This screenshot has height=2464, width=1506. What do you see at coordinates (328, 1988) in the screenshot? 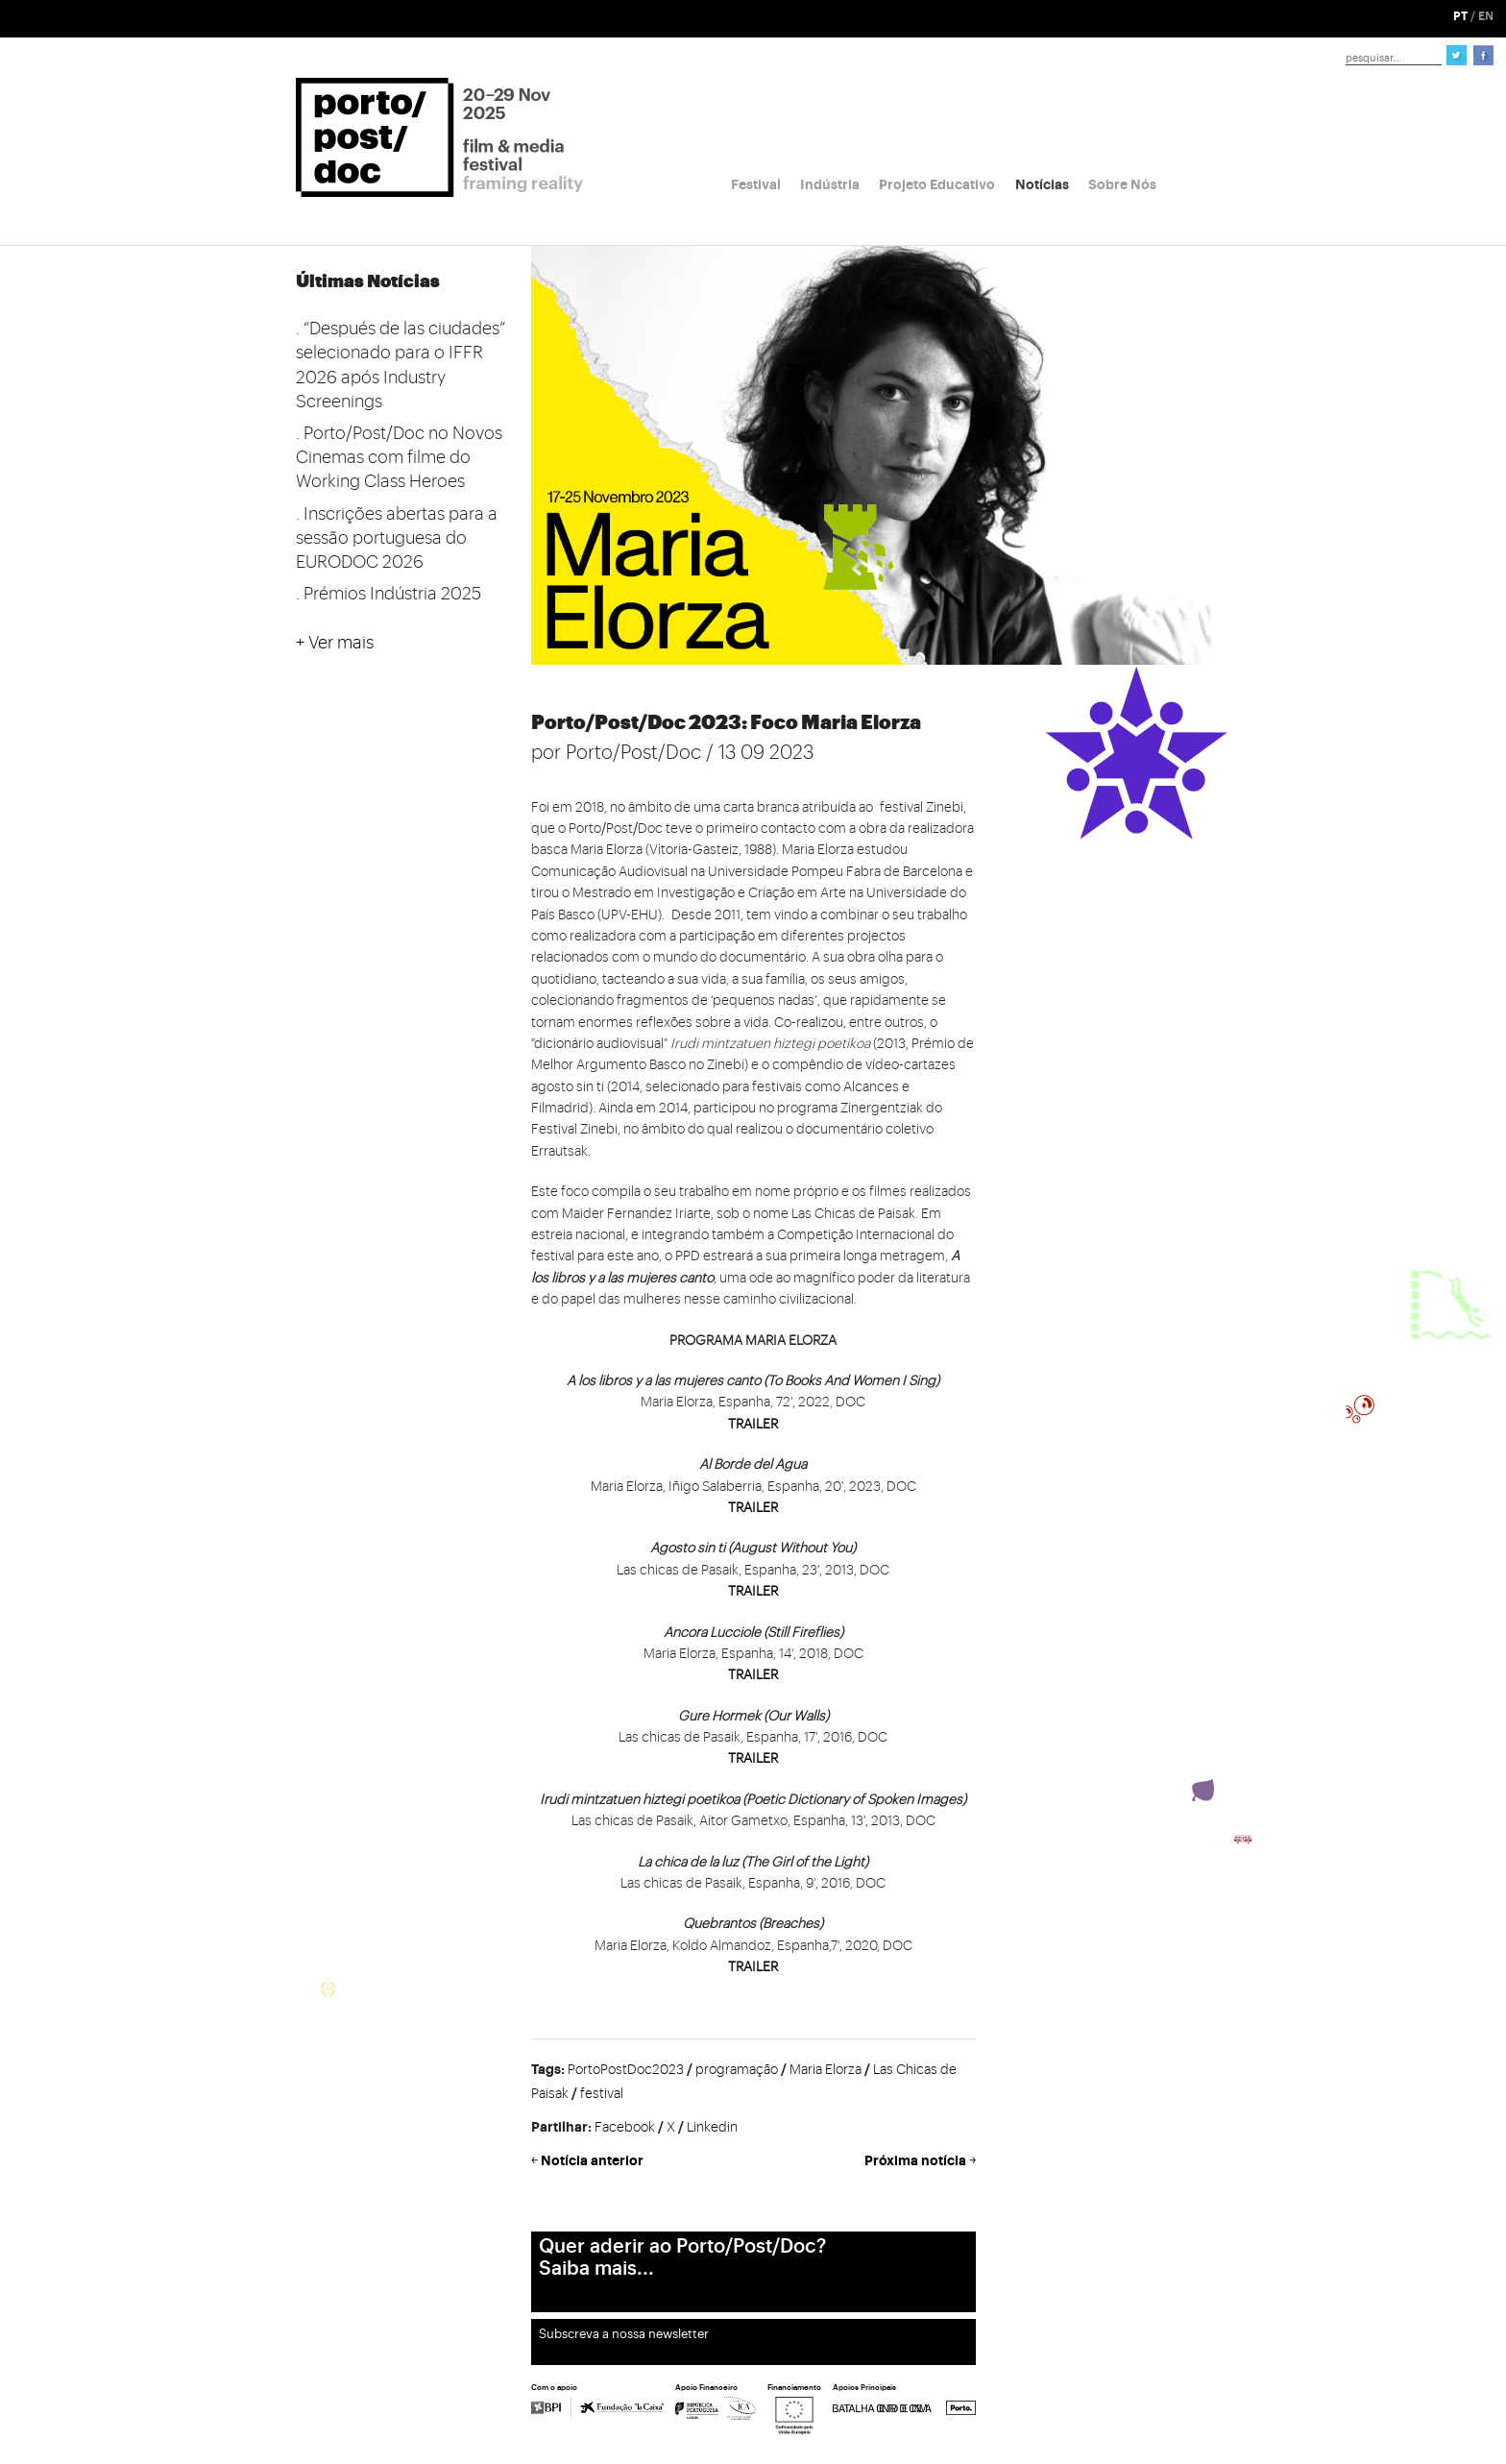
I see `access hive or colony management features` at bounding box center [328, 1988].